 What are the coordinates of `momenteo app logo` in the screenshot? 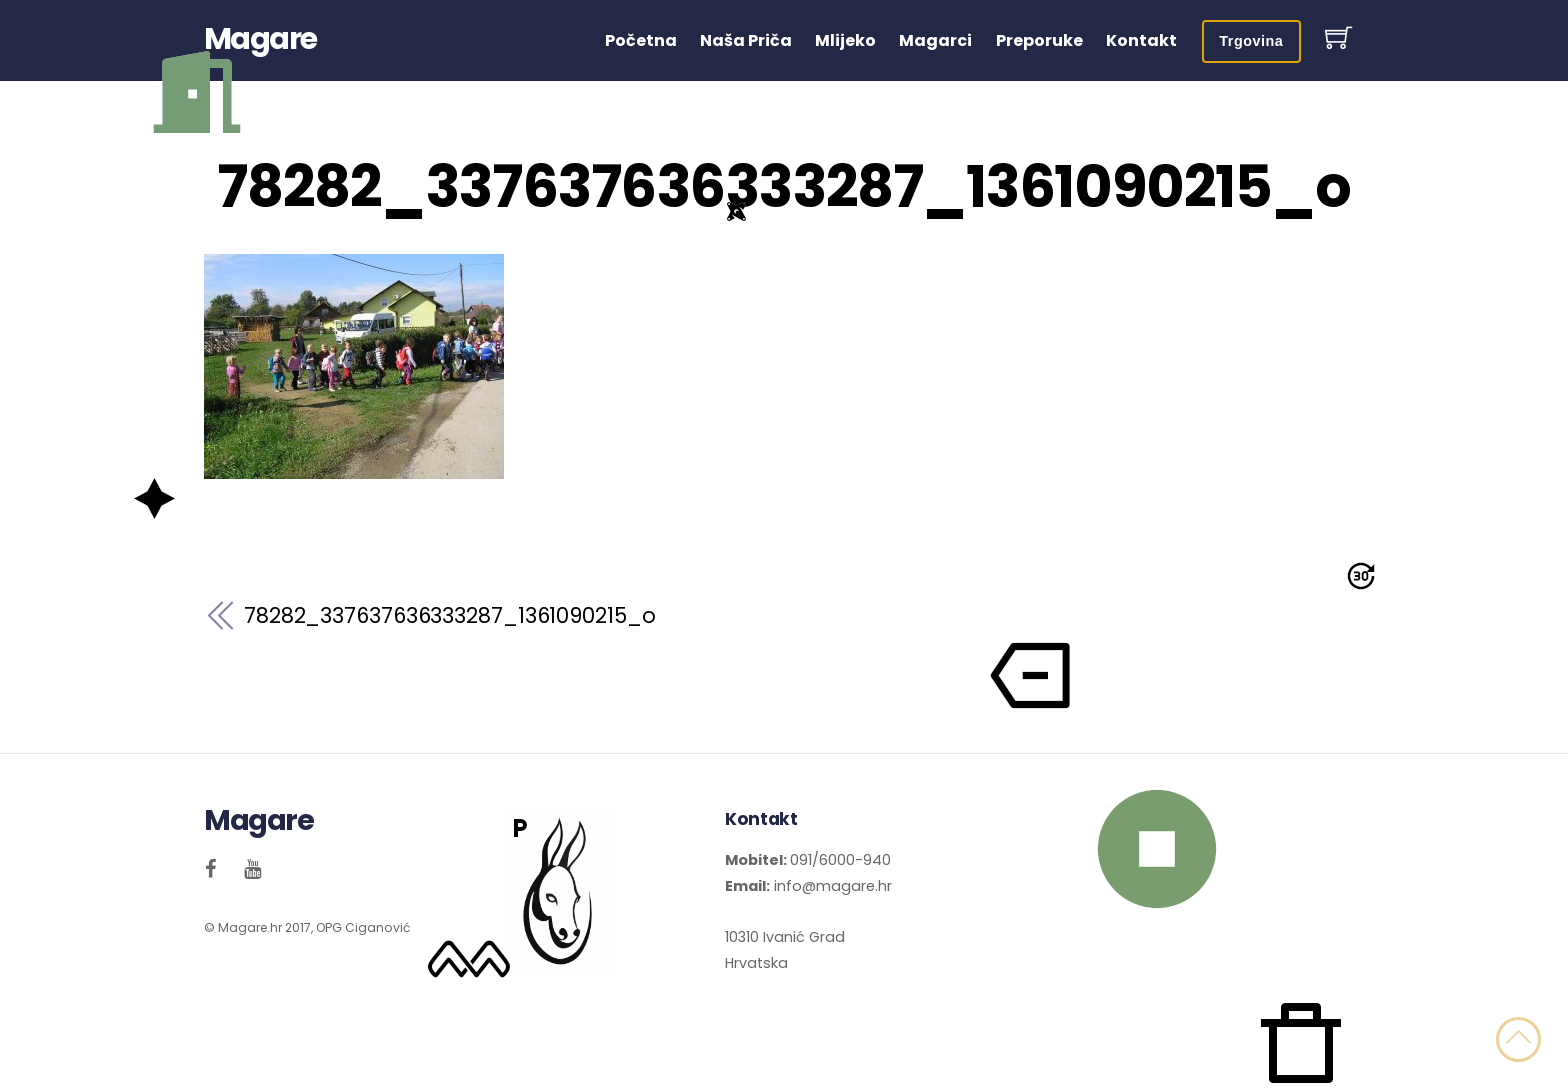 It's located at (469, 959).